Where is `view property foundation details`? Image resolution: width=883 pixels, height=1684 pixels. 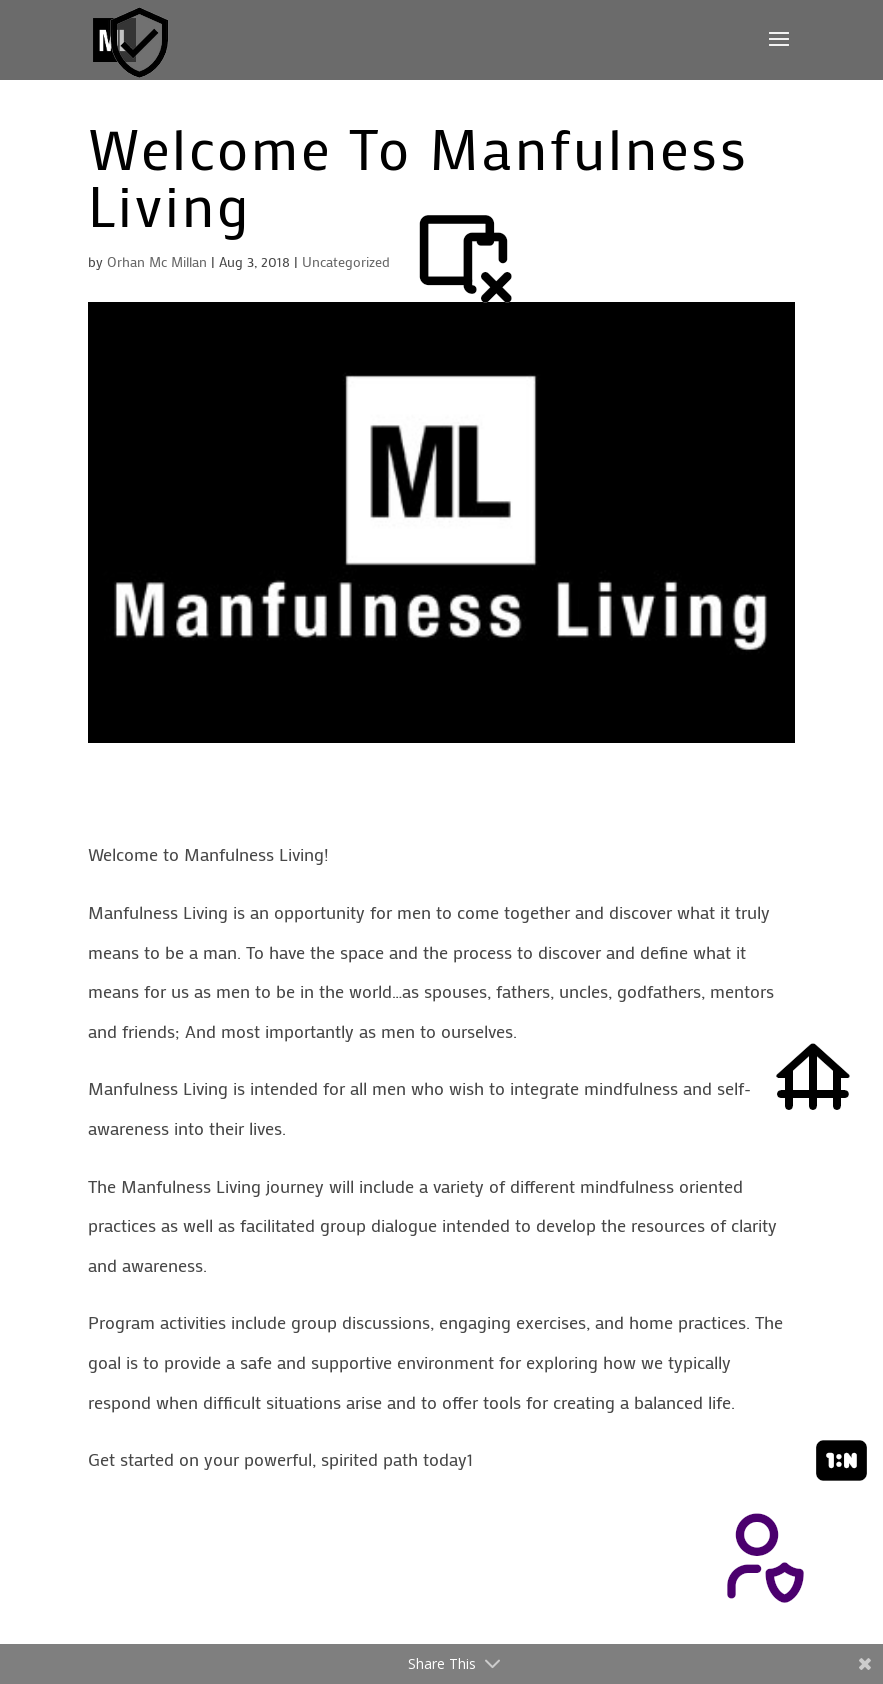 view property foundation details is located at coordinates (813, 1078).